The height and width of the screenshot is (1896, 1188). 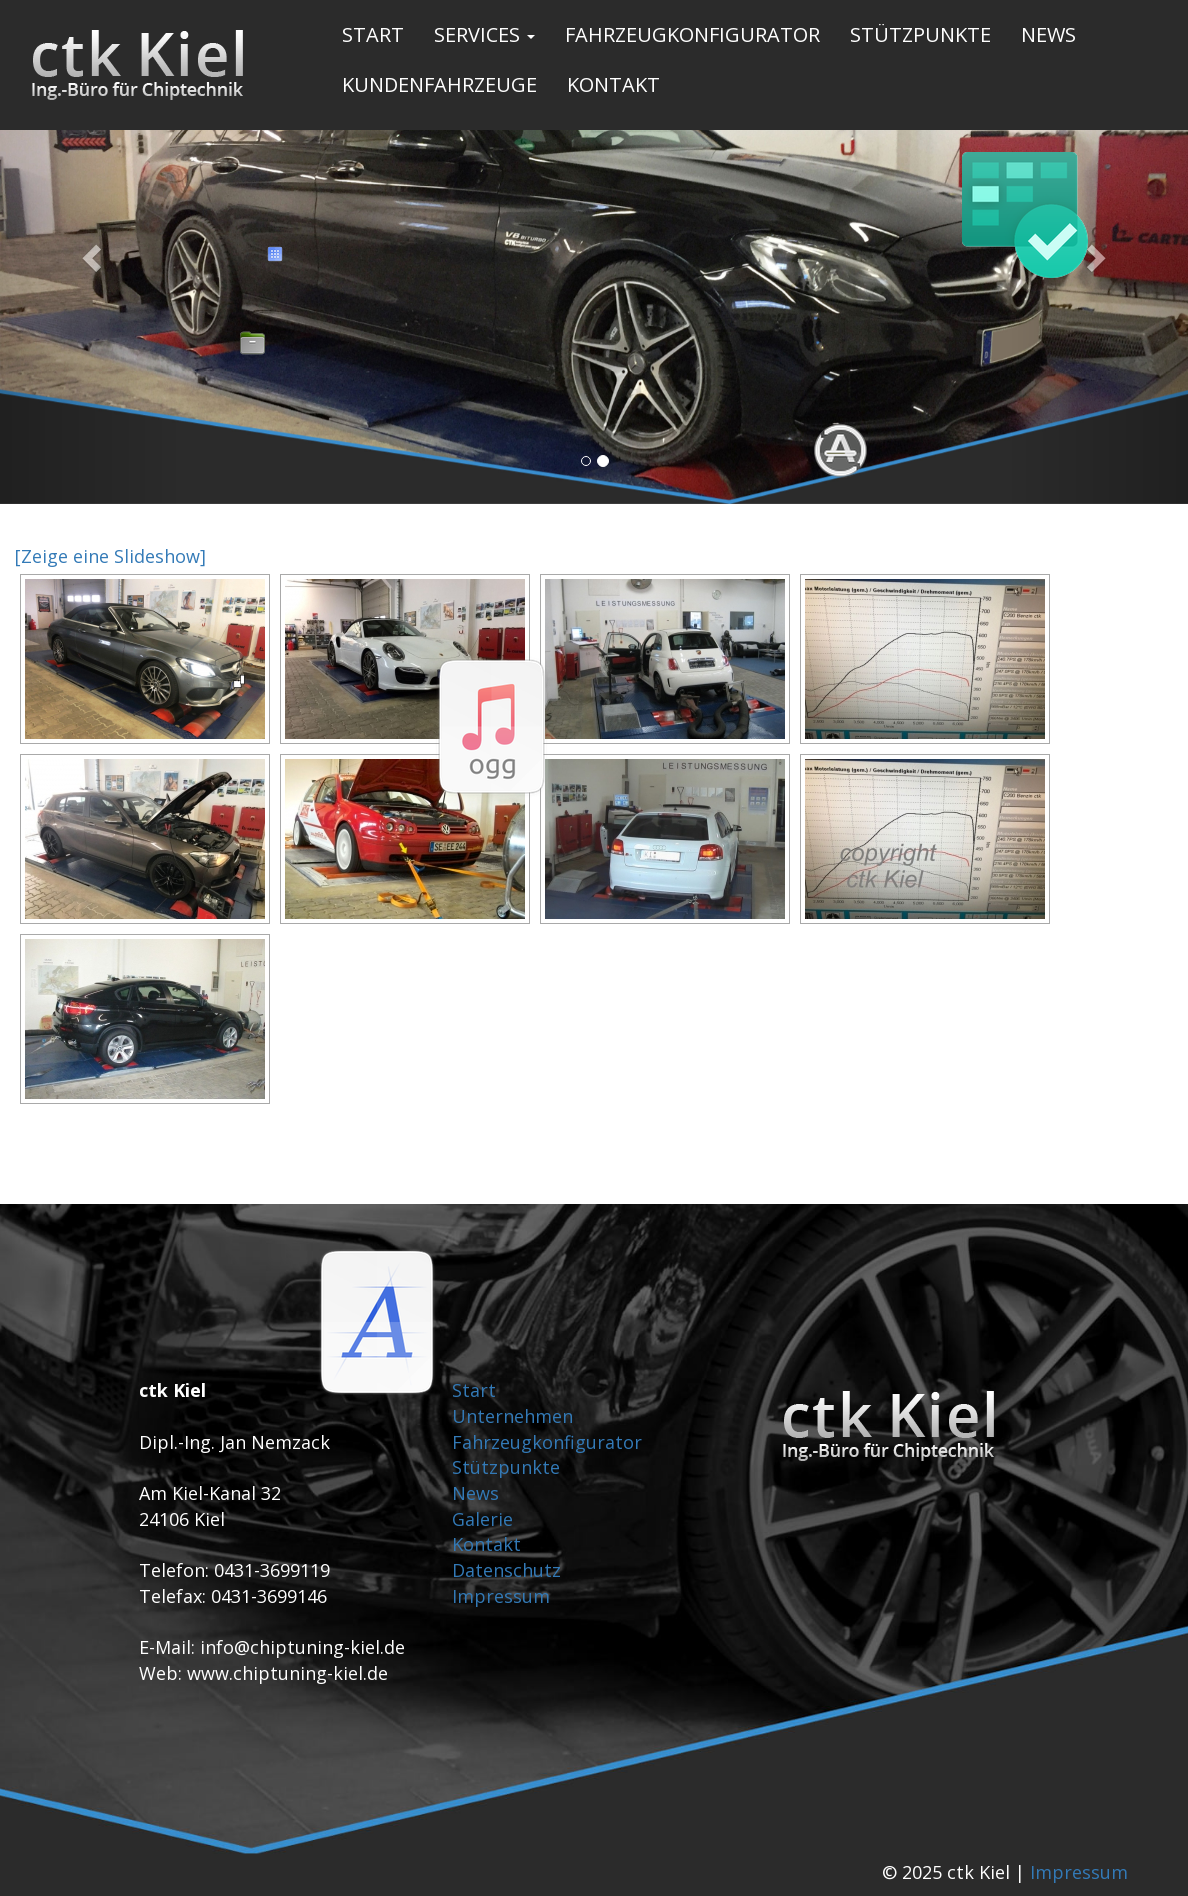 I want to click on open the file manager application, so click(x=252, y=342).